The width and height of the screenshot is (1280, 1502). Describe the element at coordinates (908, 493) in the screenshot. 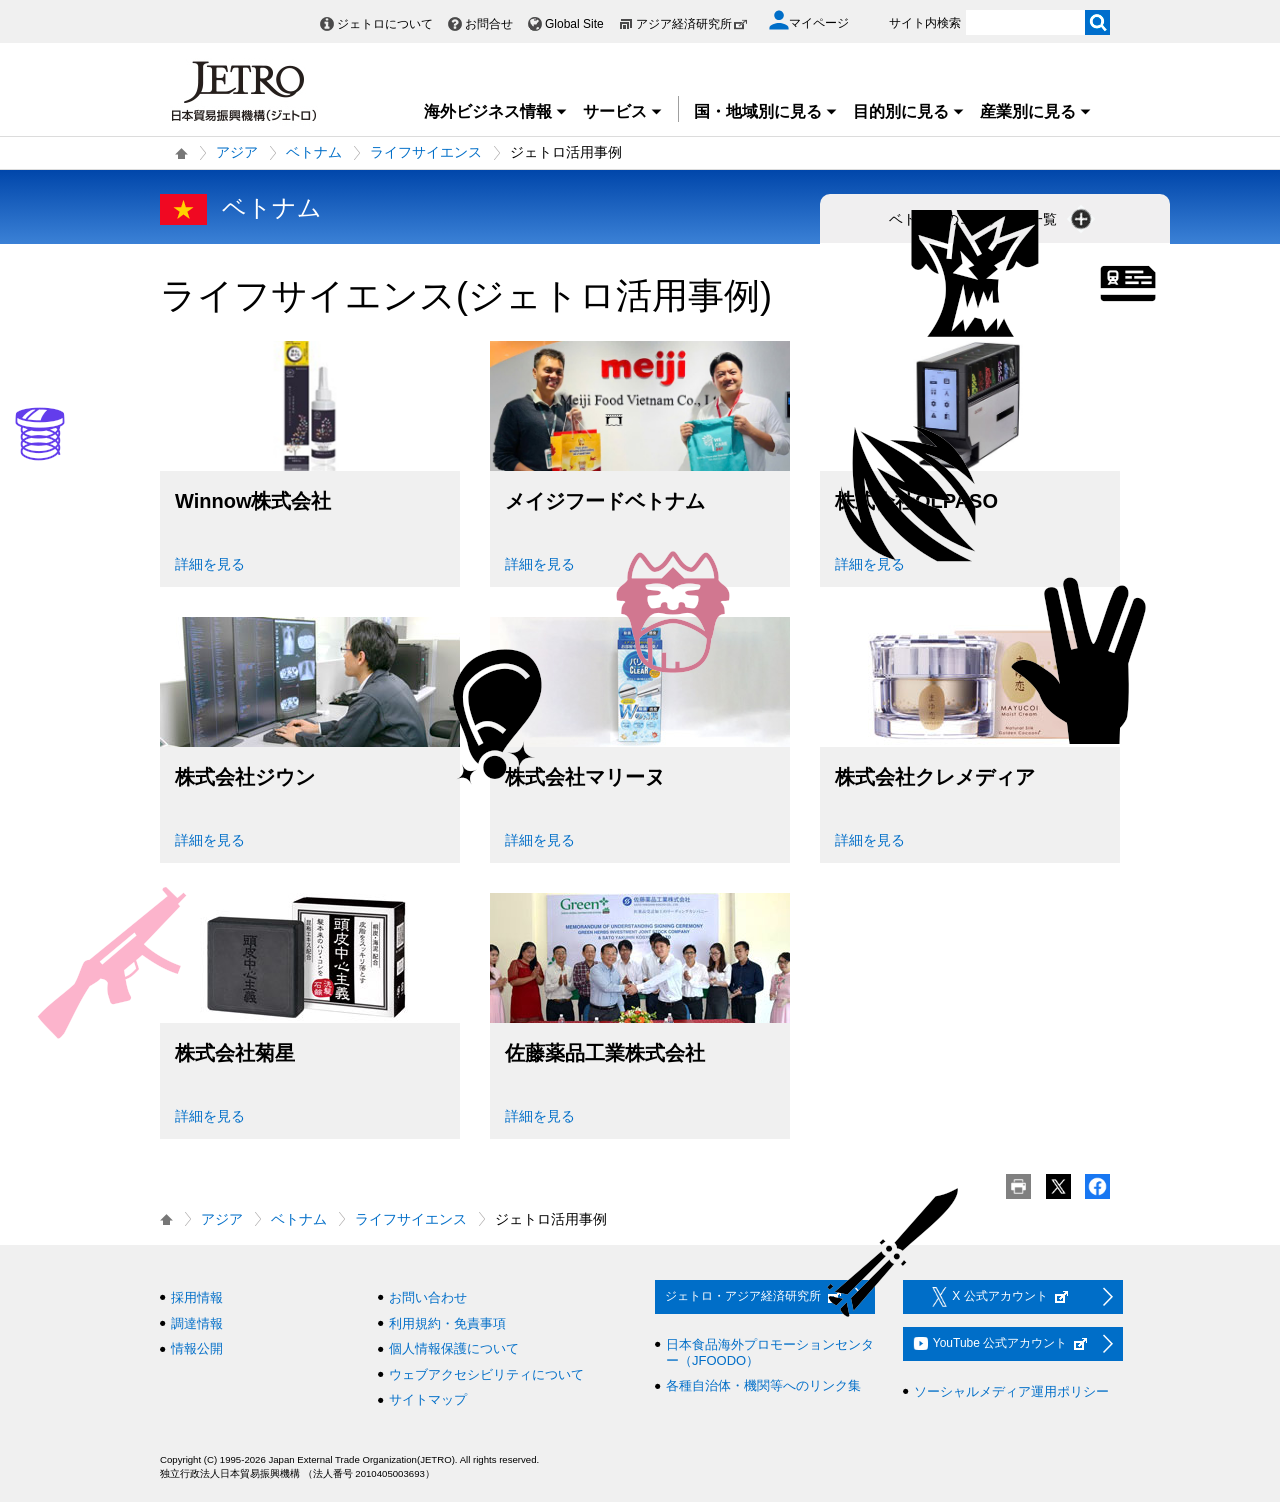

I see `indicates wind or air movement effect` at that location.